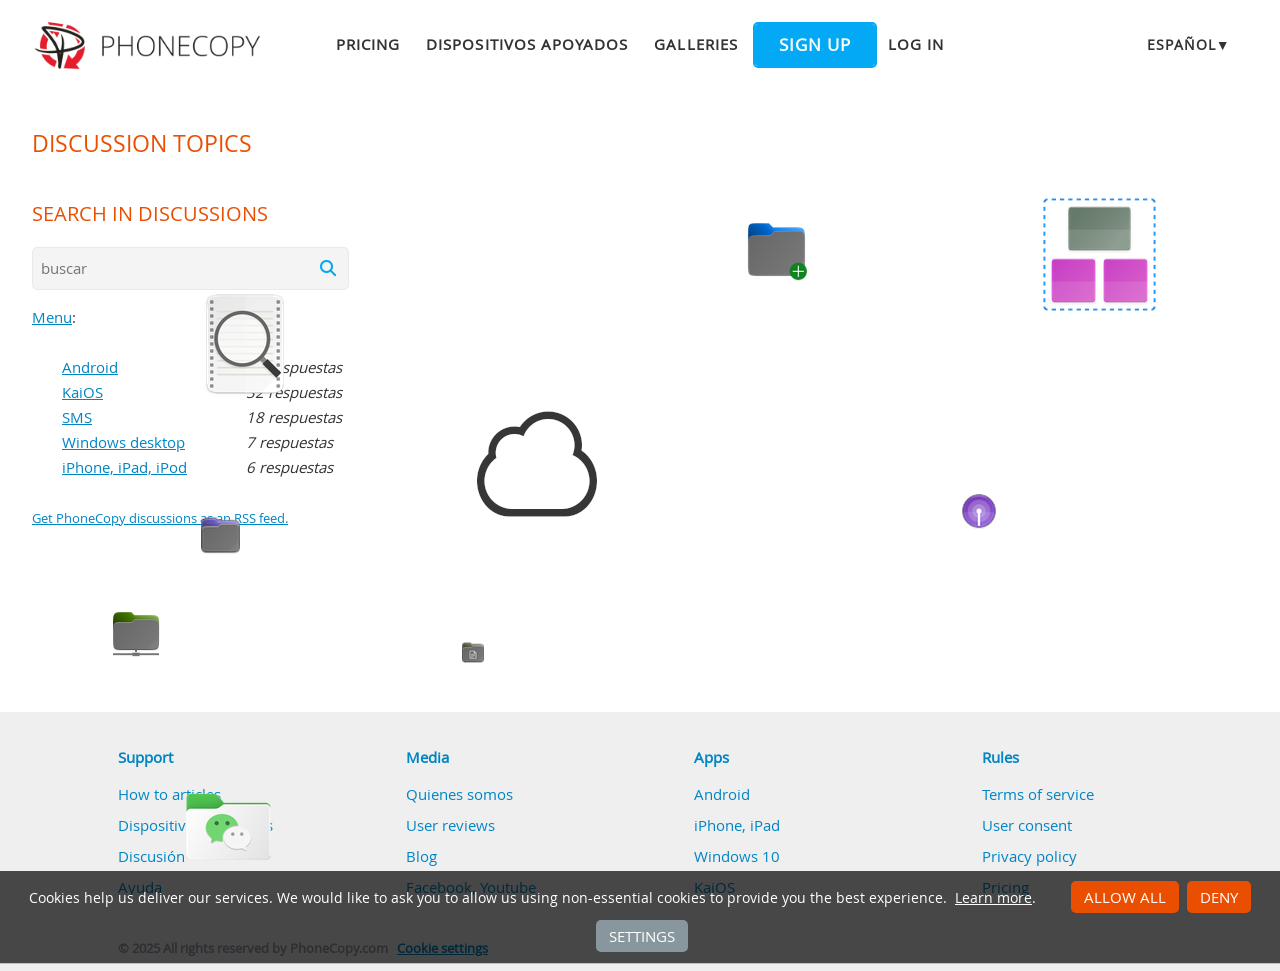  What do you see at coordinates (228, 829) in the screenshot?
I see `open wechat files folder` at bounding box center [228, 829].